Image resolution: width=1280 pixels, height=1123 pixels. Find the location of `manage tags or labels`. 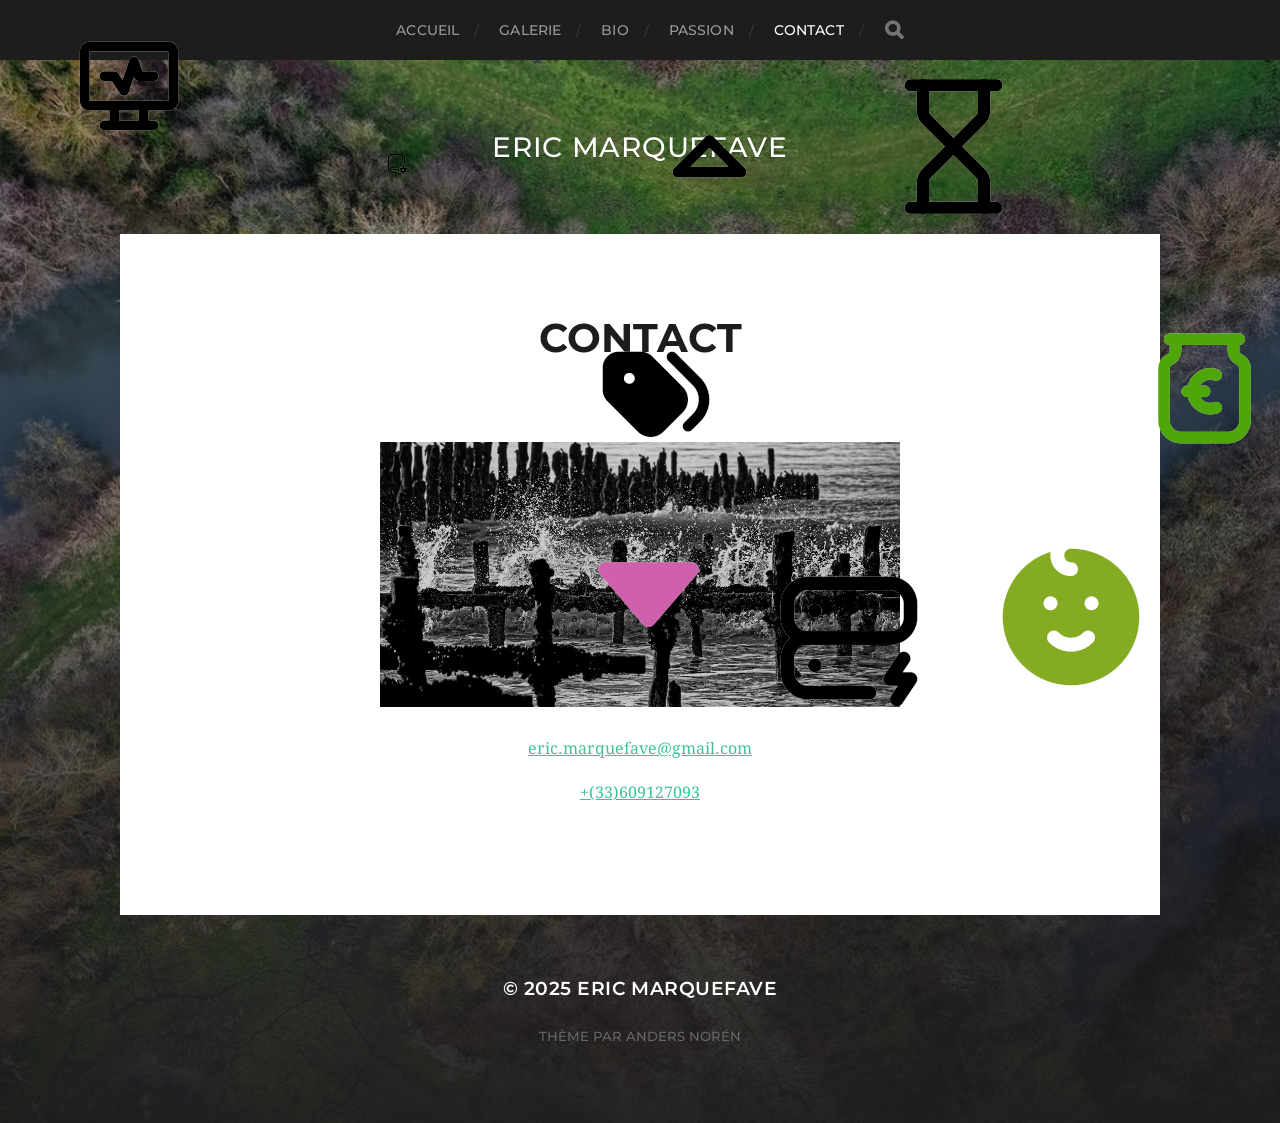

manage tags or labels is located at coordinates (656, 389).